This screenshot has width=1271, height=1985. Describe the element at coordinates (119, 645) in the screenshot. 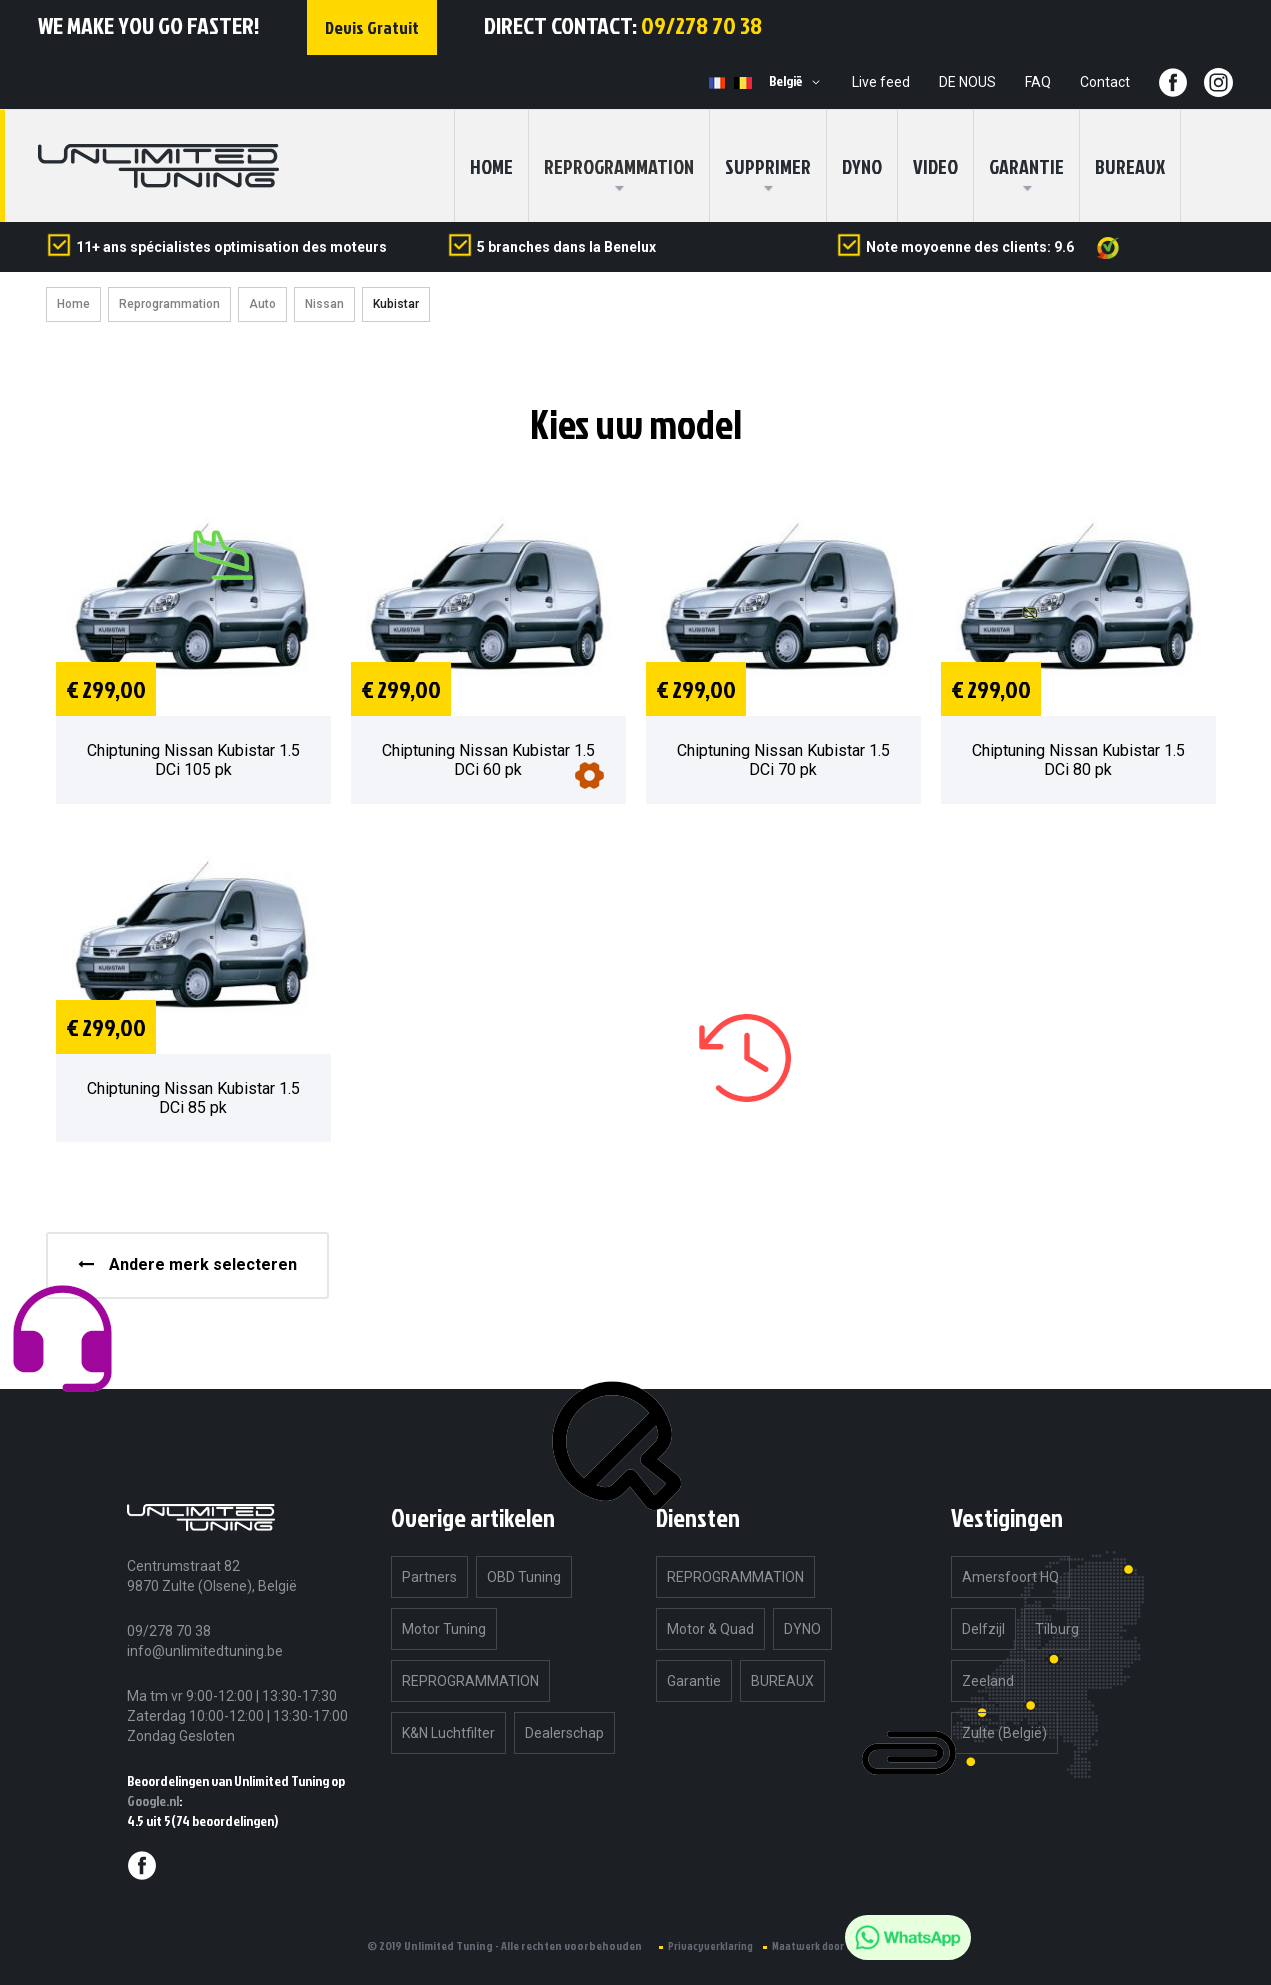

I see `open notebook or journal view` at that location.